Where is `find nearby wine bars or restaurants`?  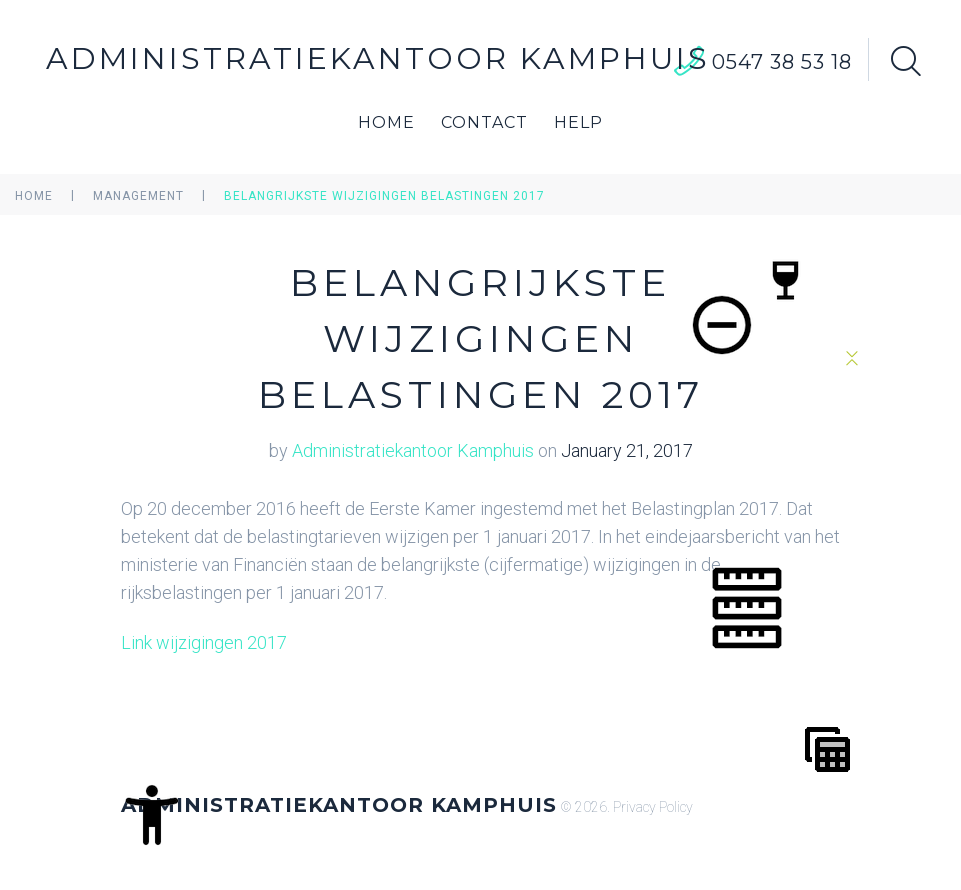 find nearby wine bars or restaurants is located at coordinates (785, 280).